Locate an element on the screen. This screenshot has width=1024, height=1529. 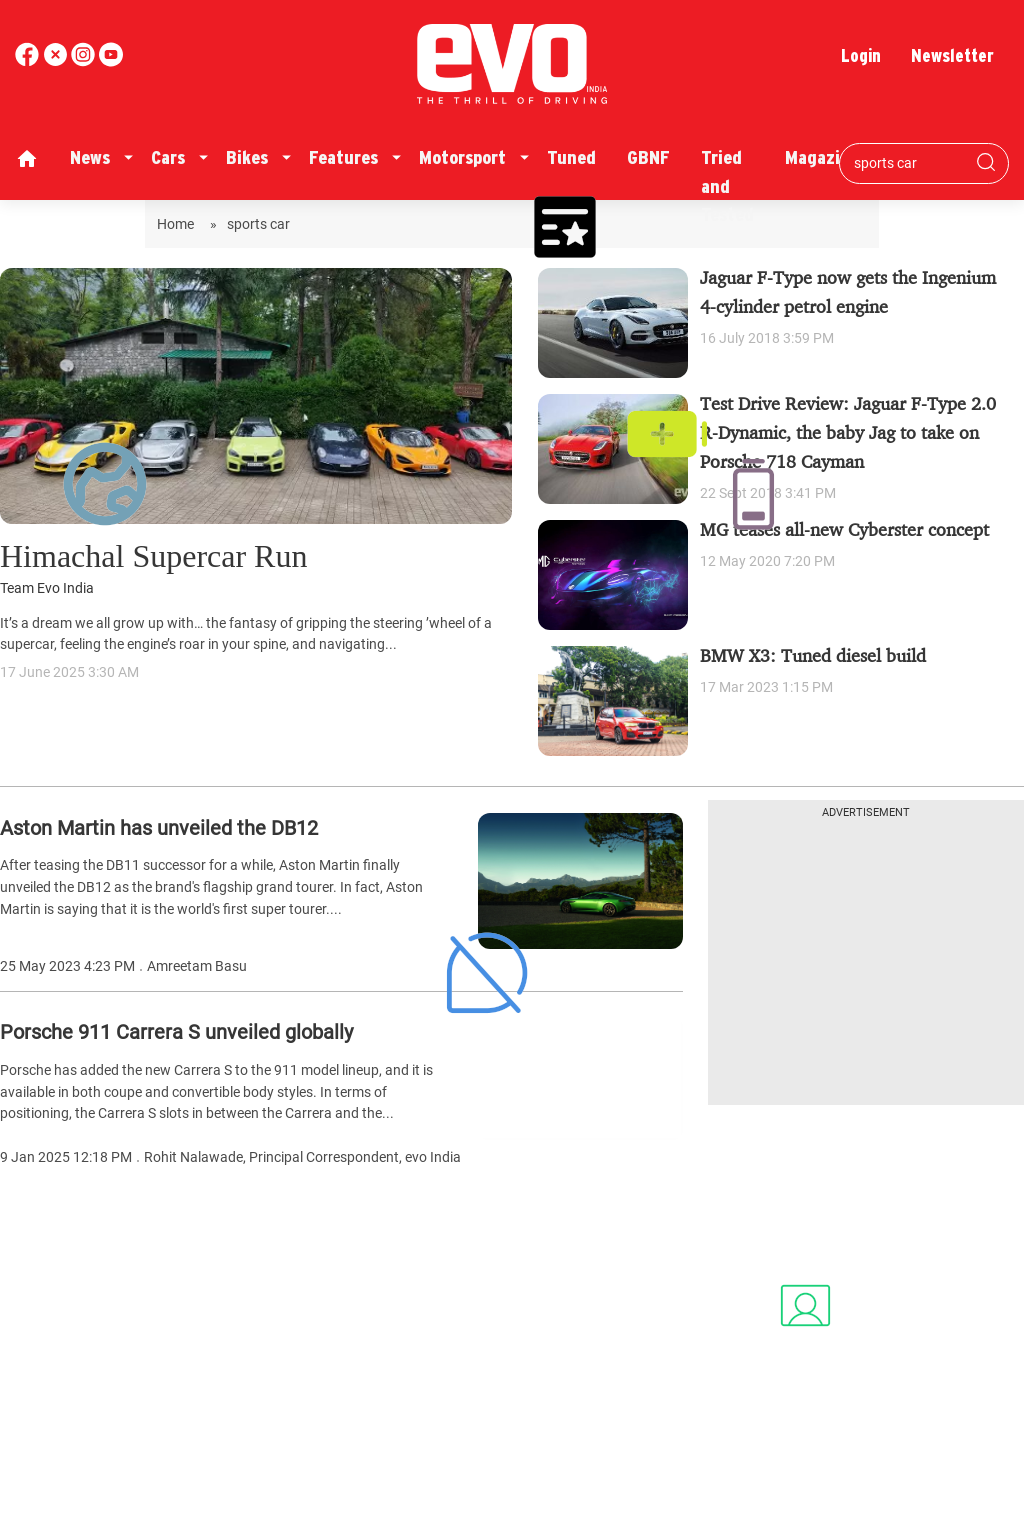
add or extend battery life is located at coordinates (666, 434).